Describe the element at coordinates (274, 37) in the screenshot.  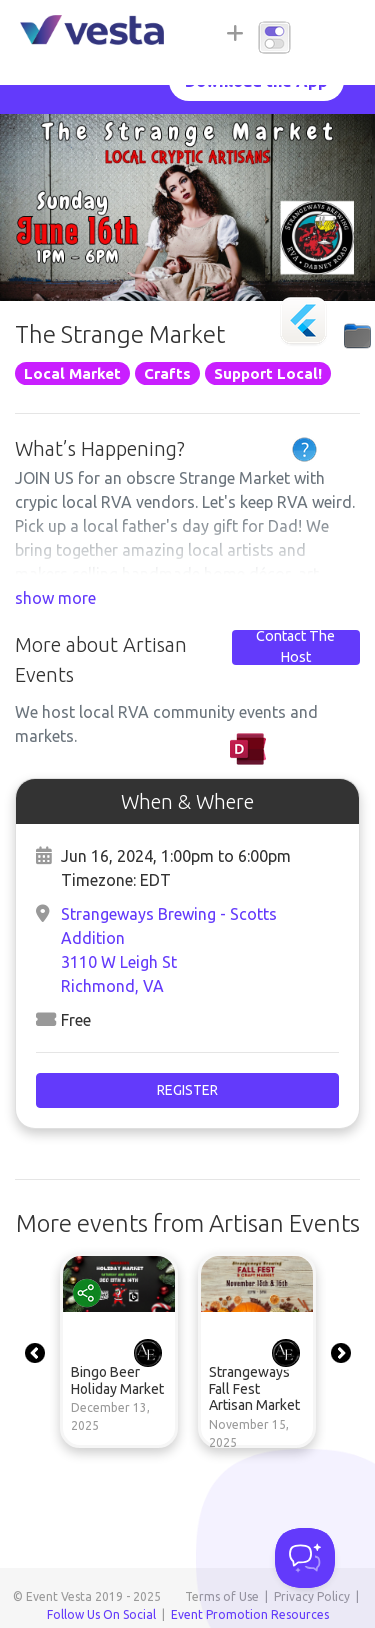
I see `open system tweaks or customization settings` at that location.